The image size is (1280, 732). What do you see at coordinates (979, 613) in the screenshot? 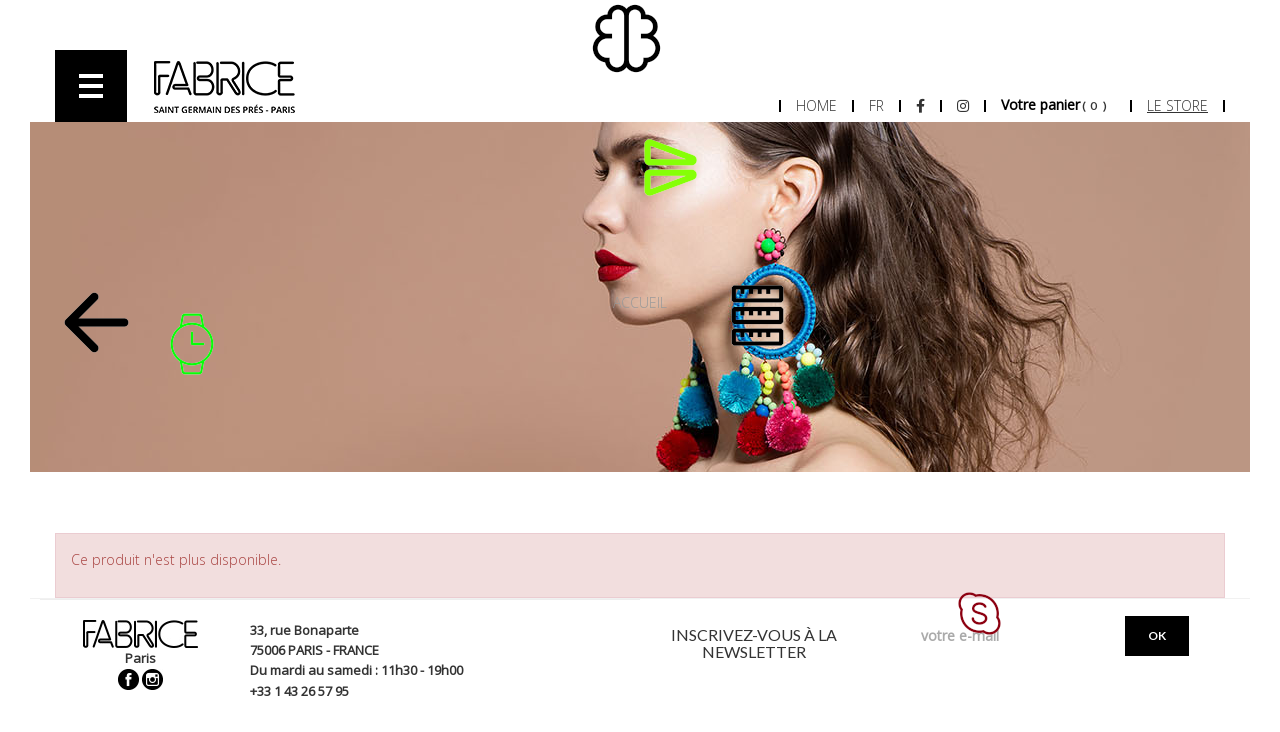
I see `open skype app` at bounding box center [979, 613].